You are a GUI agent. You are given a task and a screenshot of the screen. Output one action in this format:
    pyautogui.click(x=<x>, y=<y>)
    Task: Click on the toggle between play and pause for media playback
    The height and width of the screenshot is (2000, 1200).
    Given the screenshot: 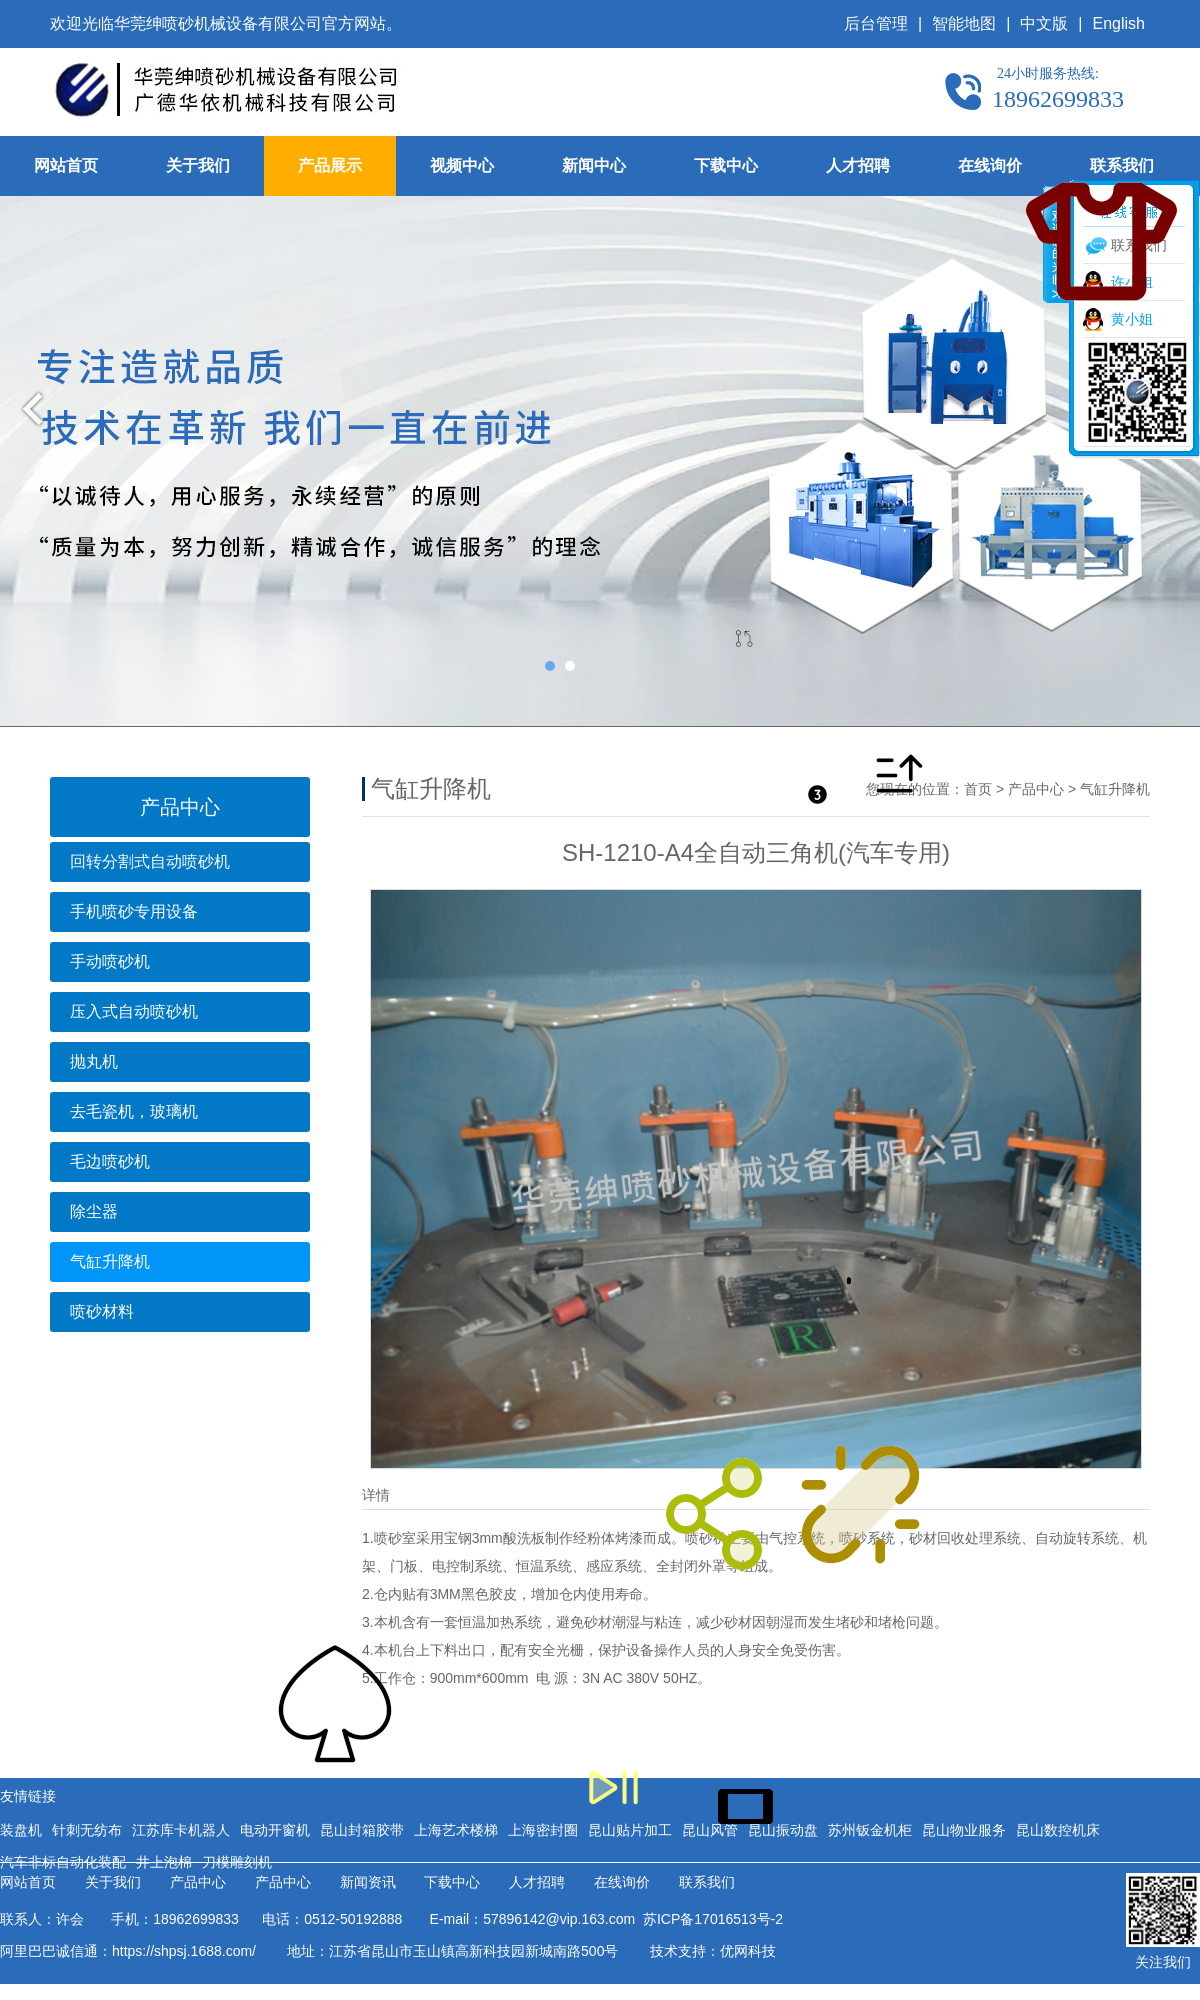 What is the action you would take?
    pyautogui.click(x=613, y=1787)
    